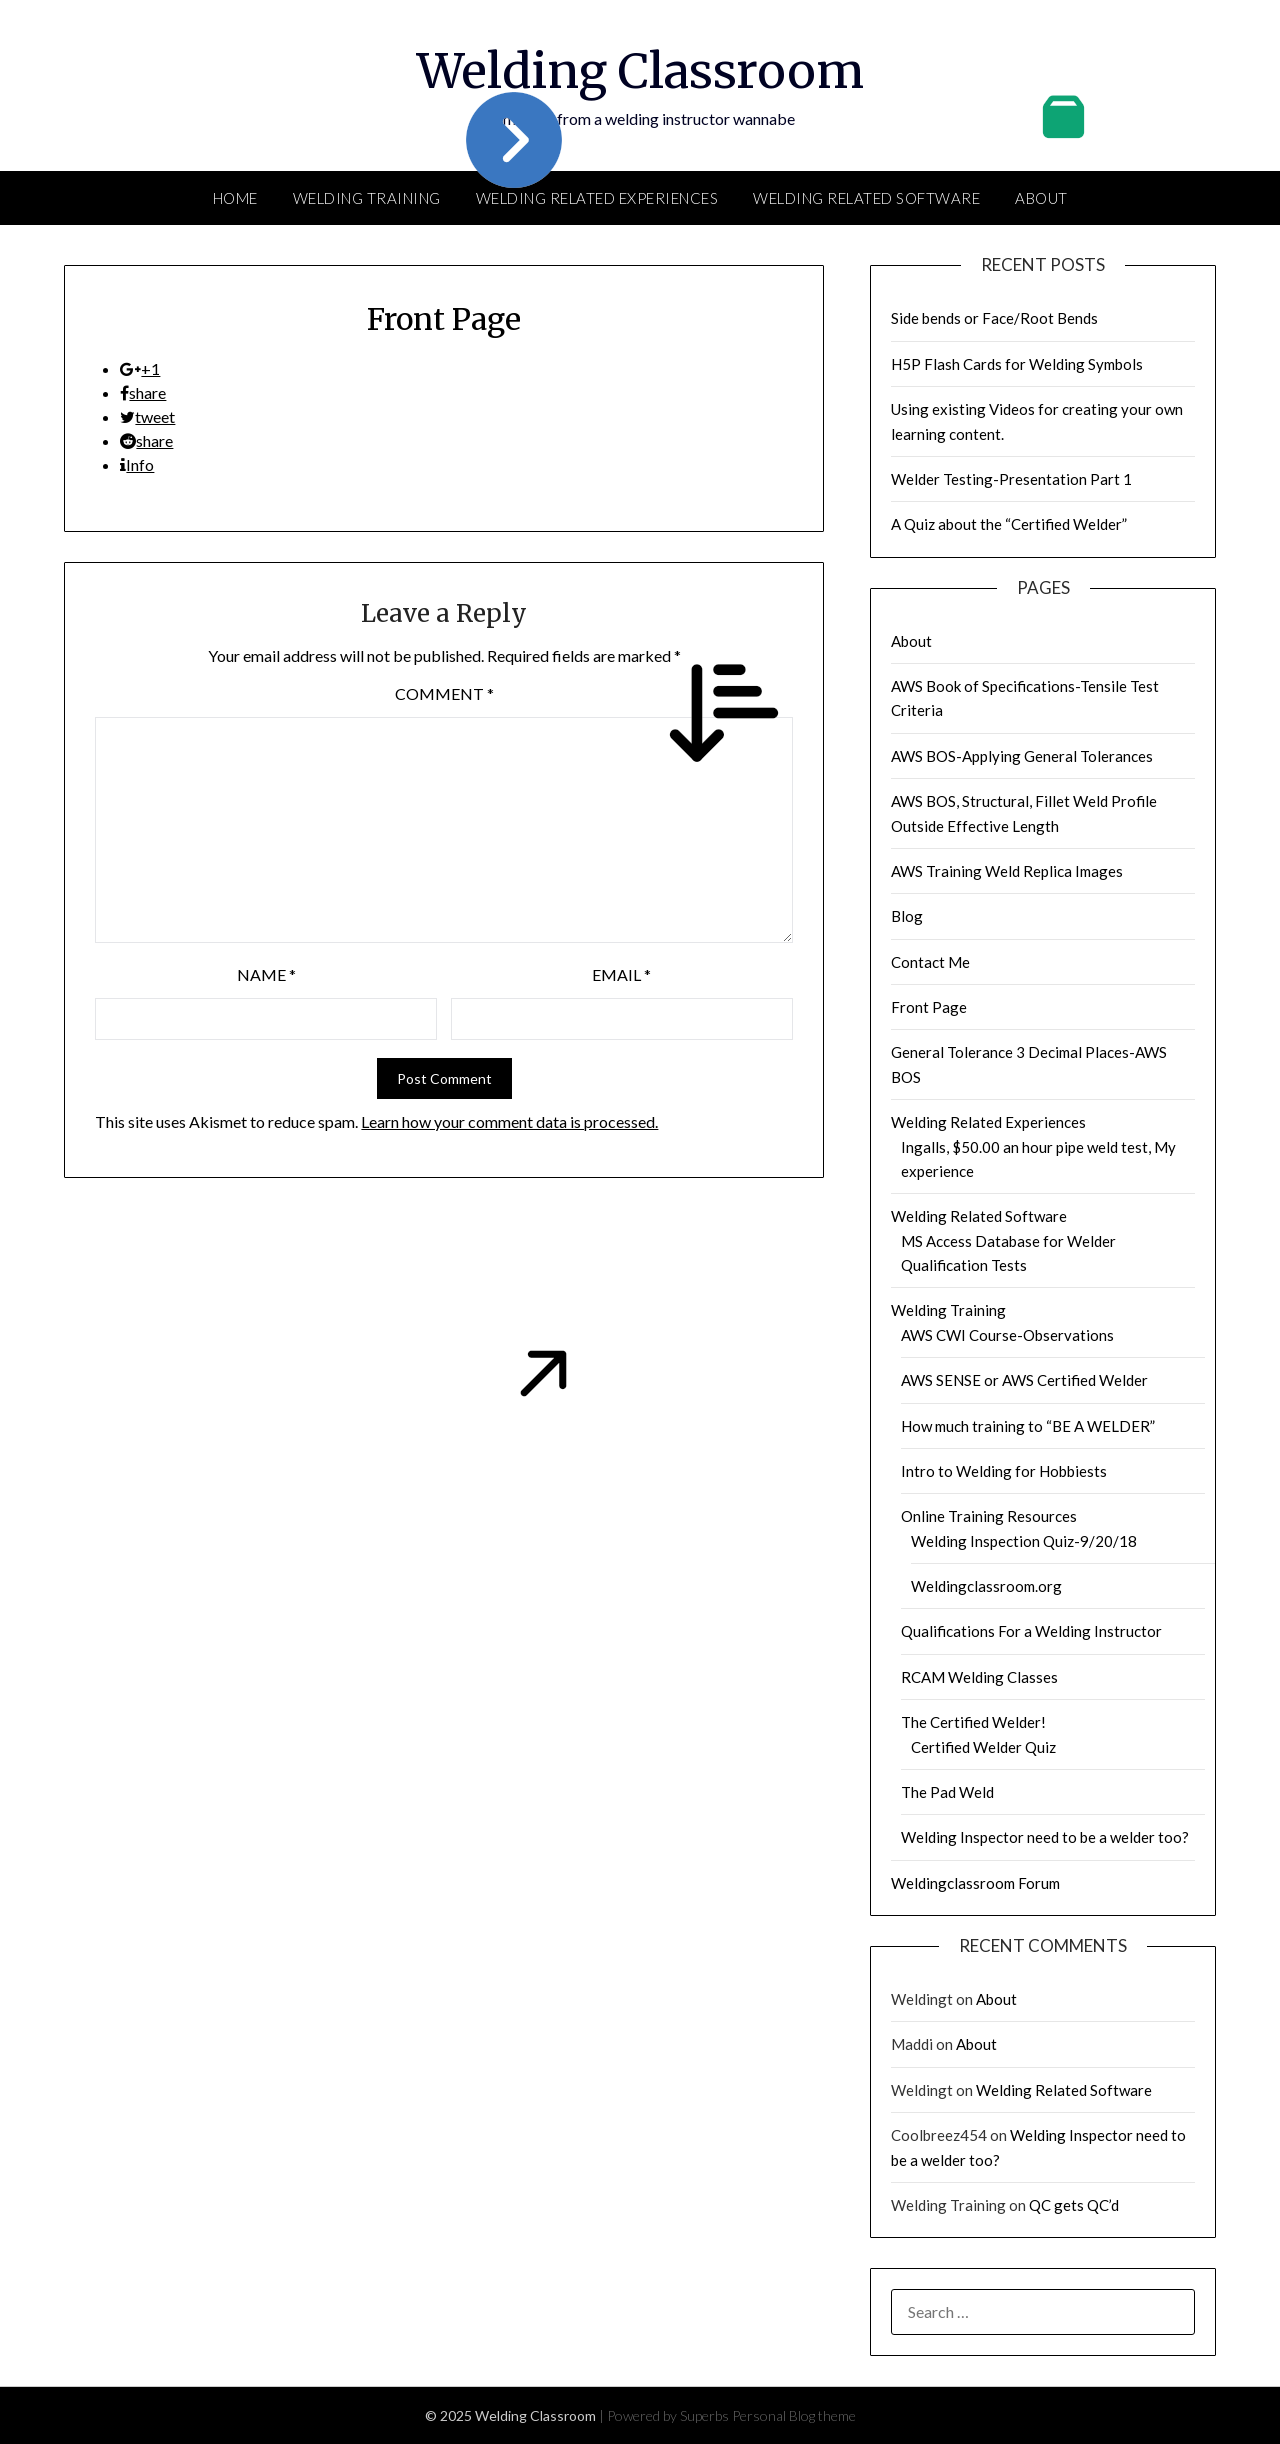 The width and height of the screenshot is (1280, 2444). What do you see at coordinates (724, 713) in the screenshot?
I see `sort items from smallest to largest` at bounding box center [724, 713].